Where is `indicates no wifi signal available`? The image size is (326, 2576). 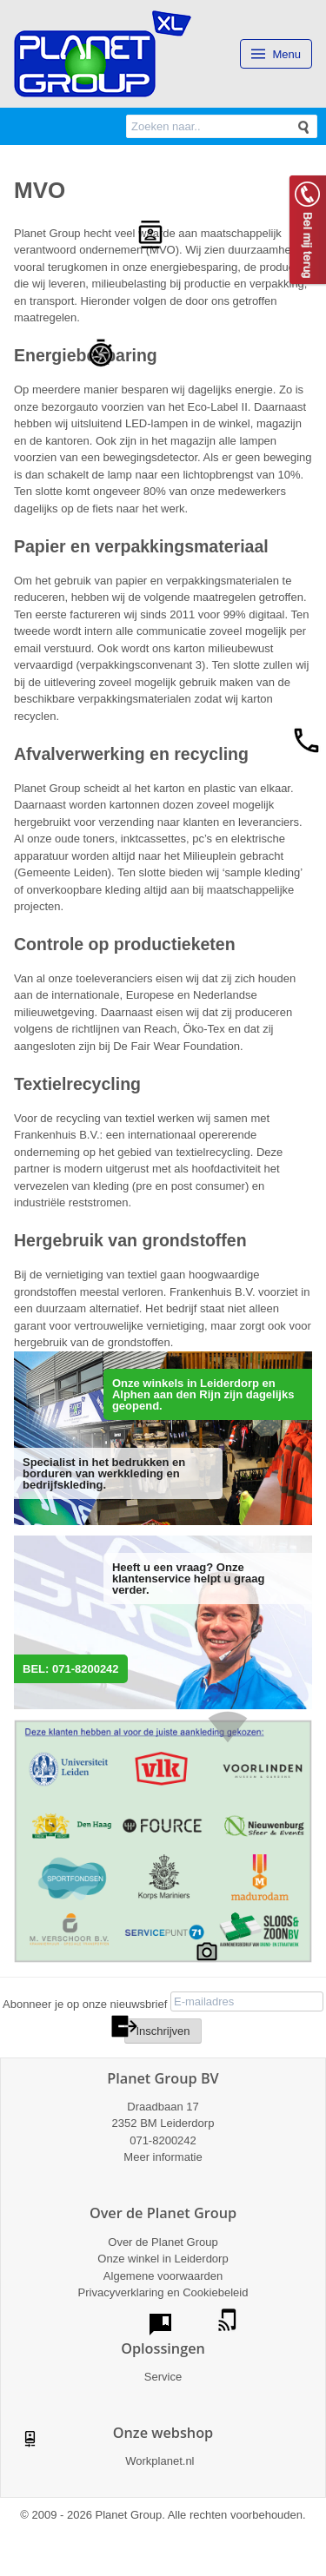 indicates no wifi signal available is located at coordinates (228, 1727).